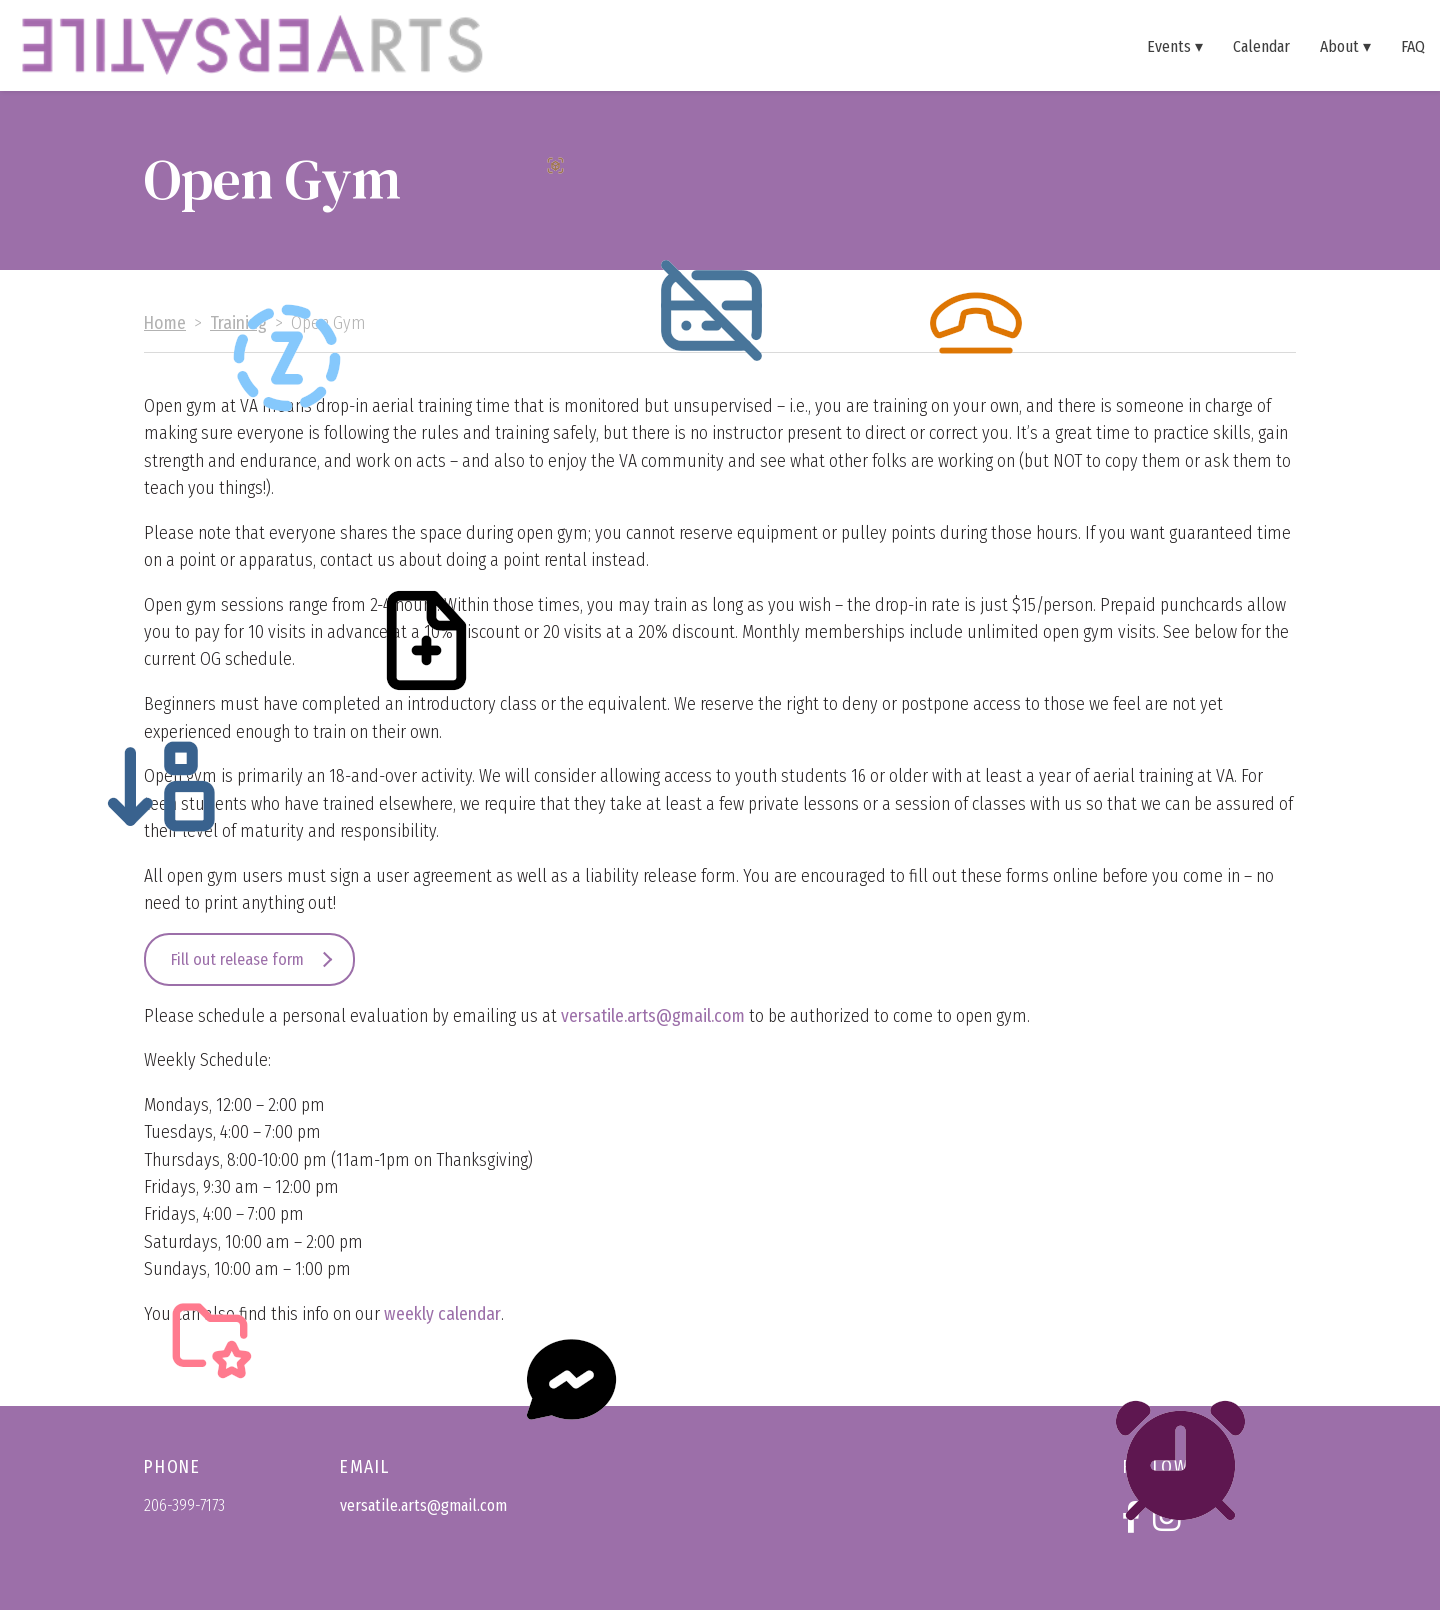 The width and height of the screenshot is (1440, 1610). I want to click on sort items from smallest to largest, so click(158, 786).